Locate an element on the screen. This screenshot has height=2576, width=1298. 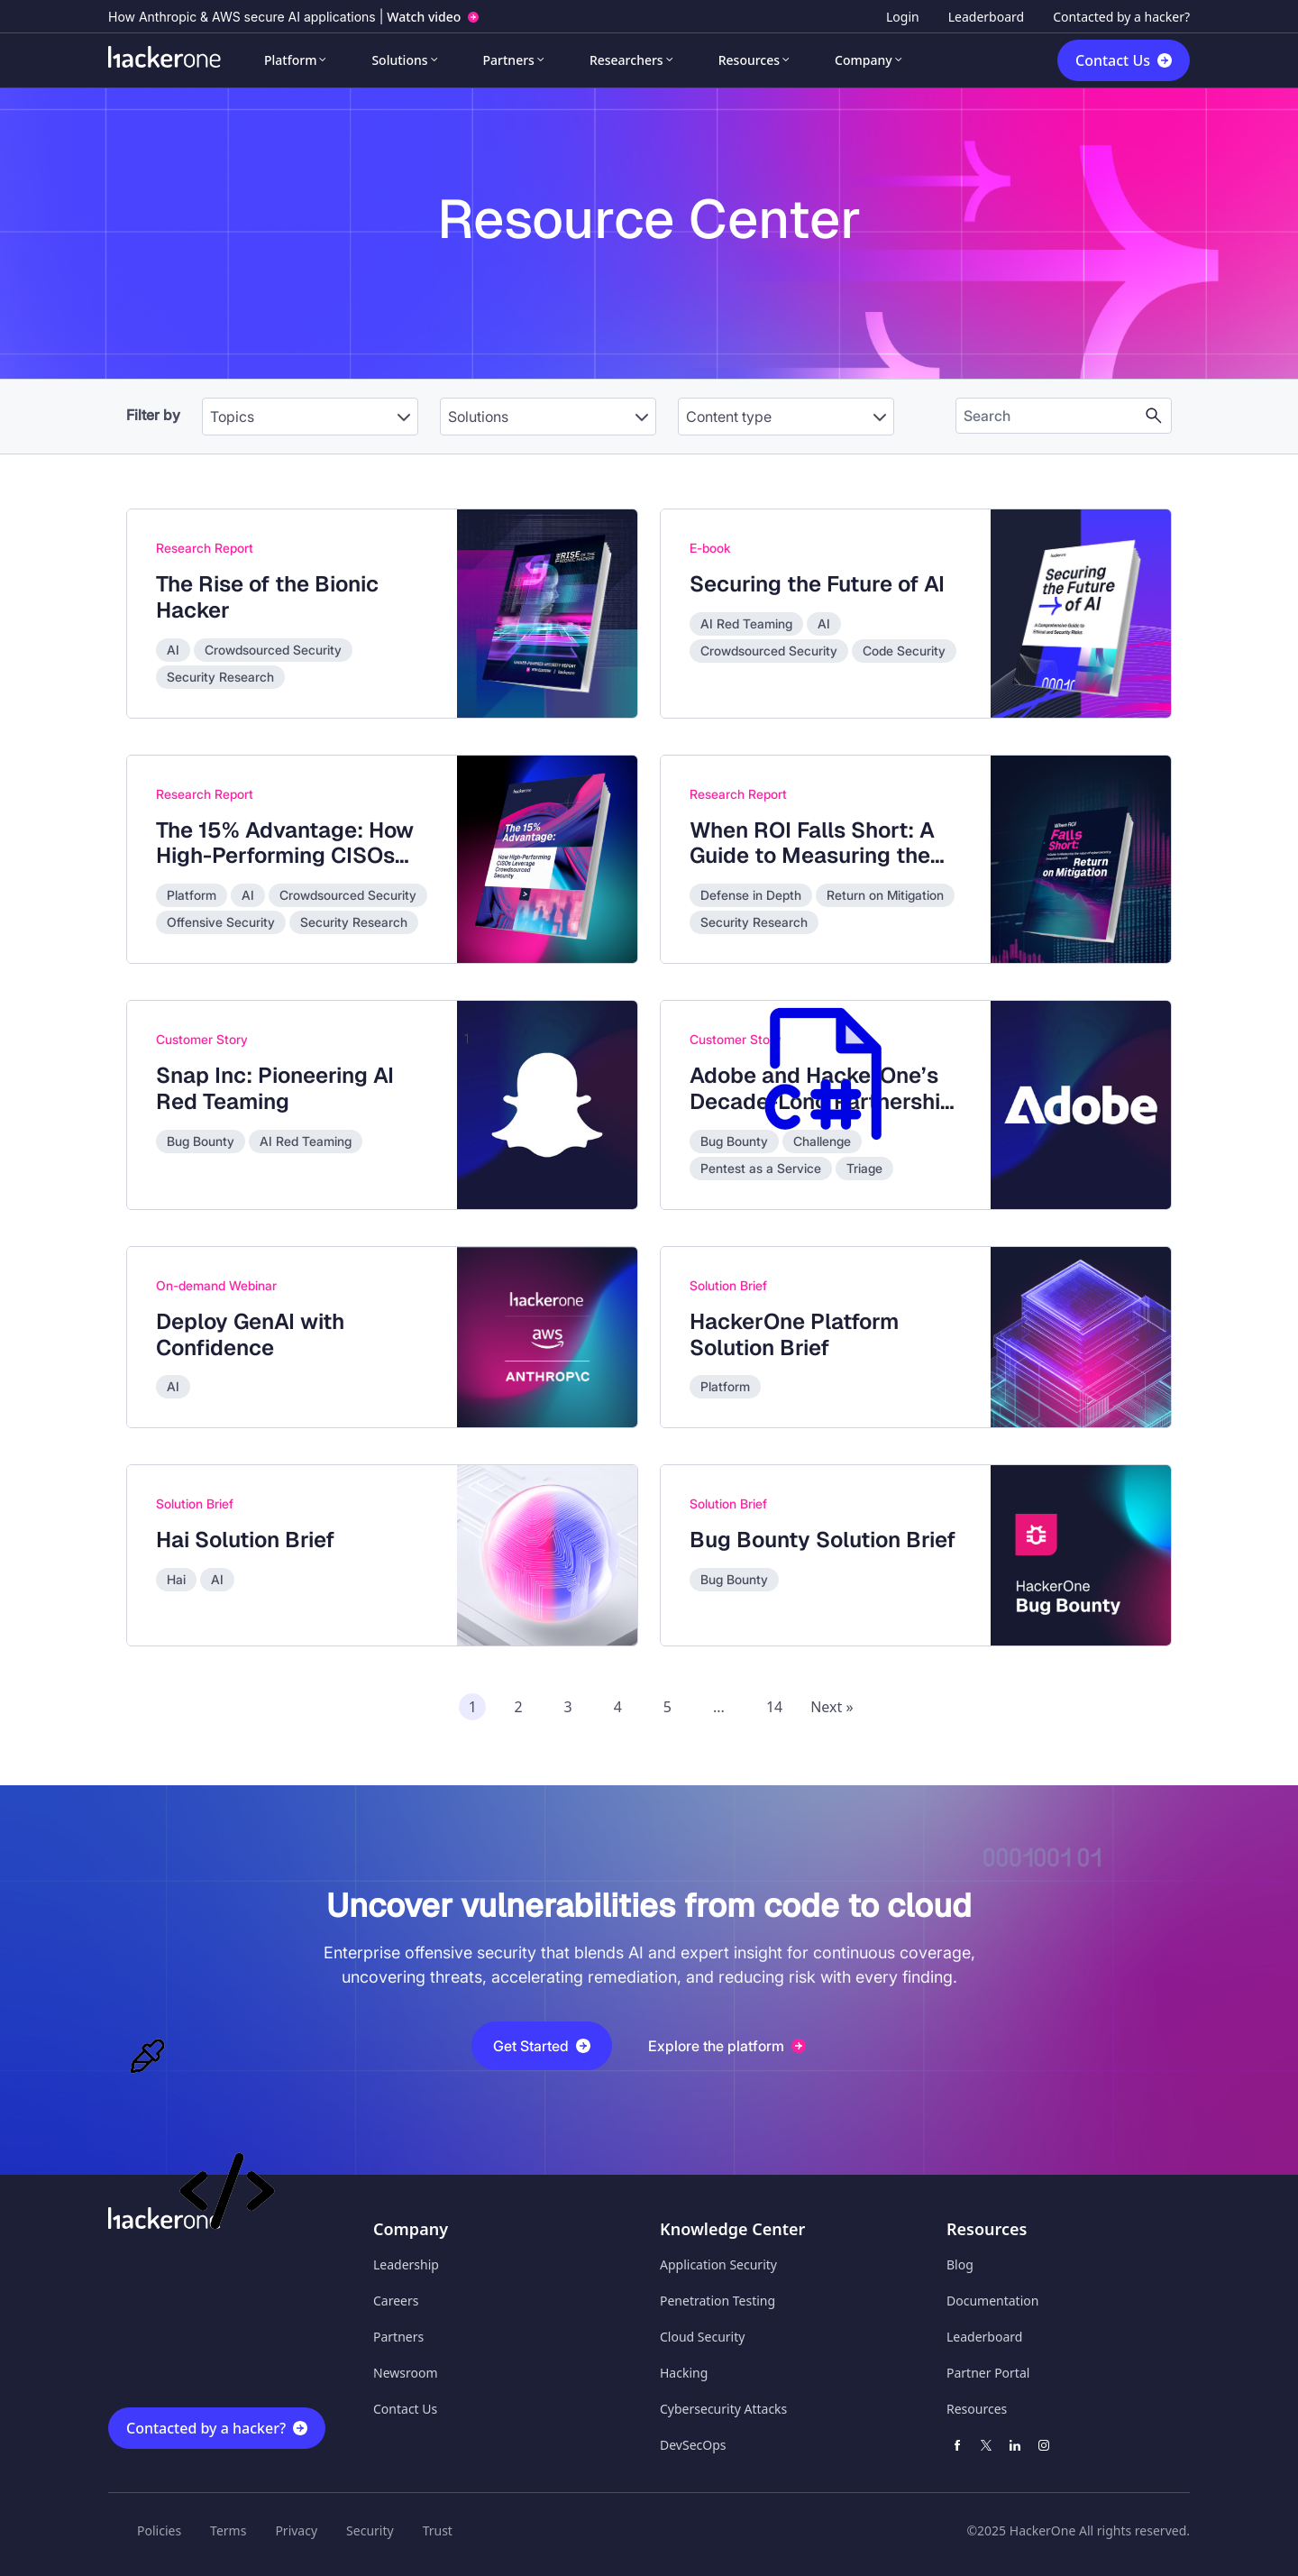
sample a color from the canvas is located at coordinates (147, 2056).